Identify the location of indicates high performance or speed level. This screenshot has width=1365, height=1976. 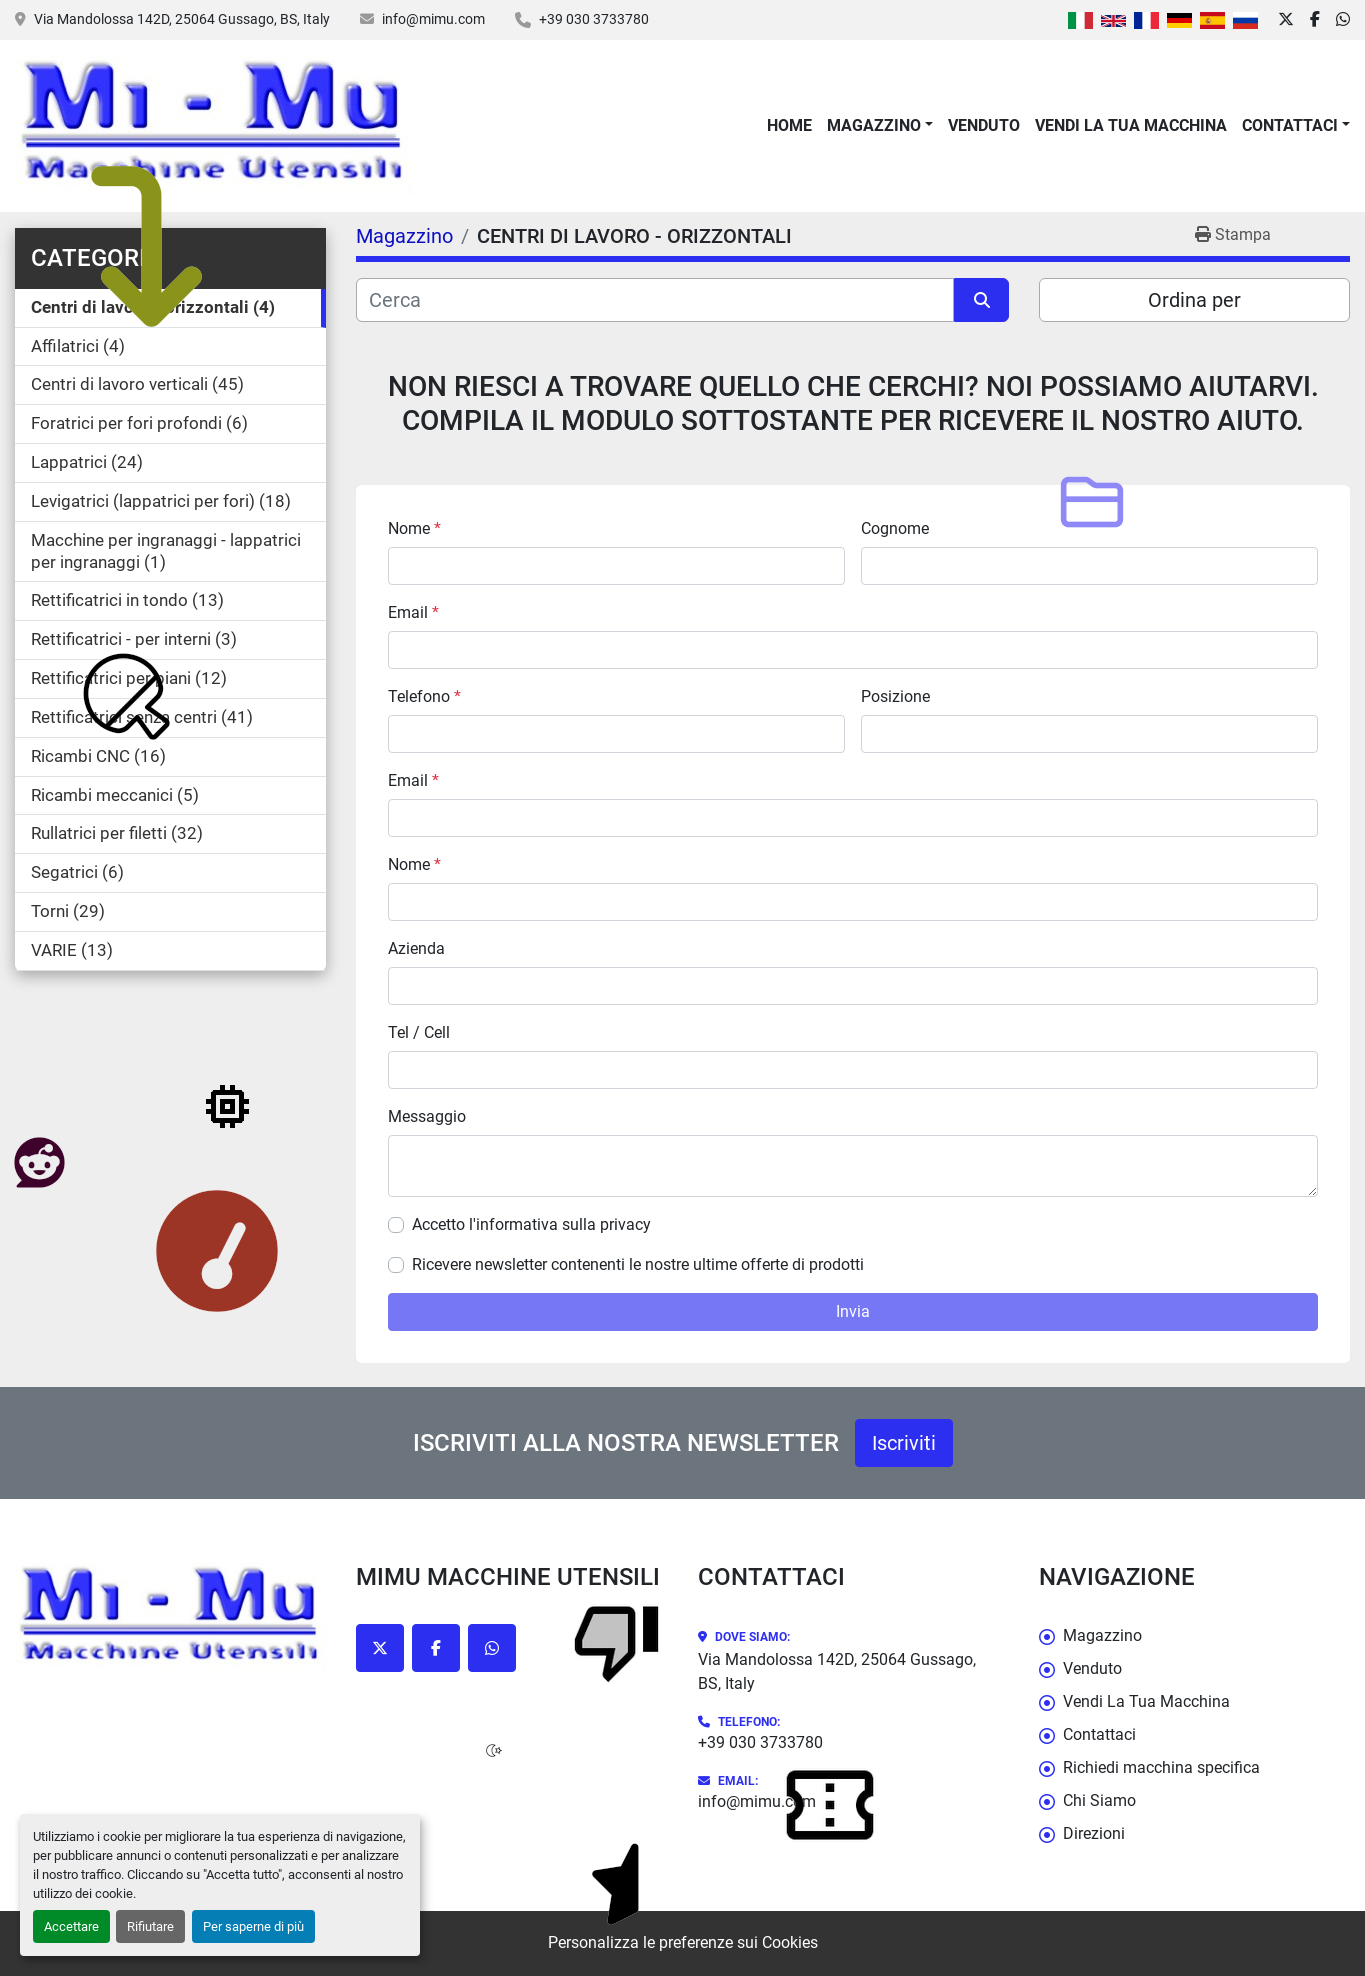
(217, 1251).